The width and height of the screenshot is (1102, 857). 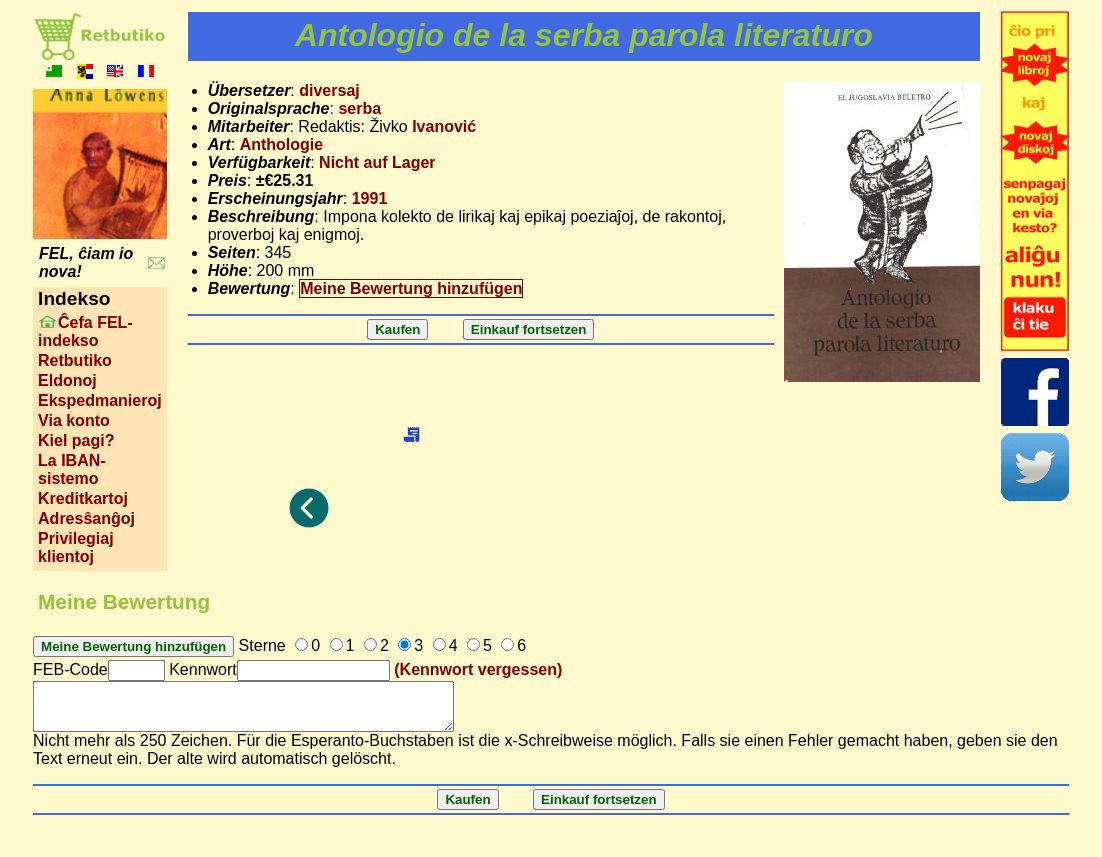 What do you see at coordinates (309, 508) in the screenshot?
I see `go back to the previous screen` at bounding box center [309, 508].